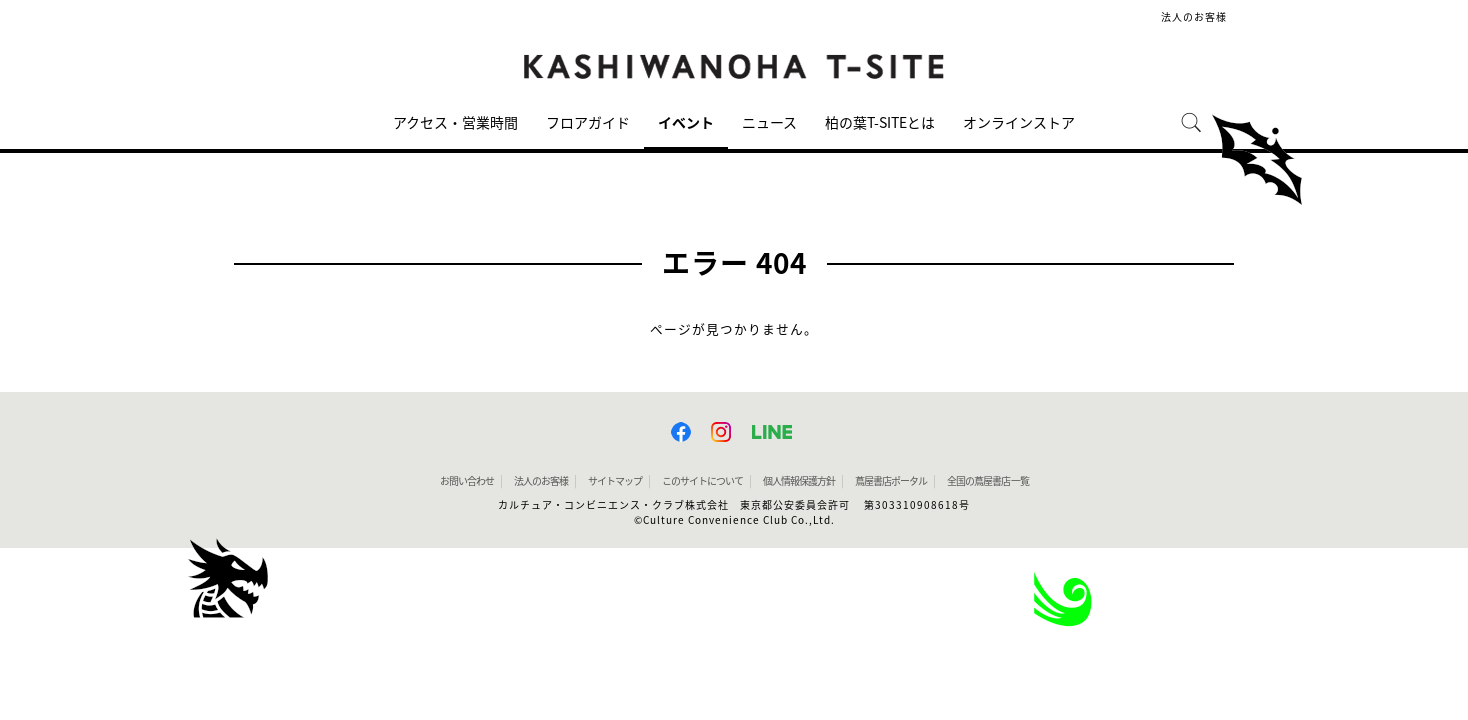  Describe the element at coordinates (1256, 159) in the screenshot. I see `indicates damage or injury status in a game` at that location.